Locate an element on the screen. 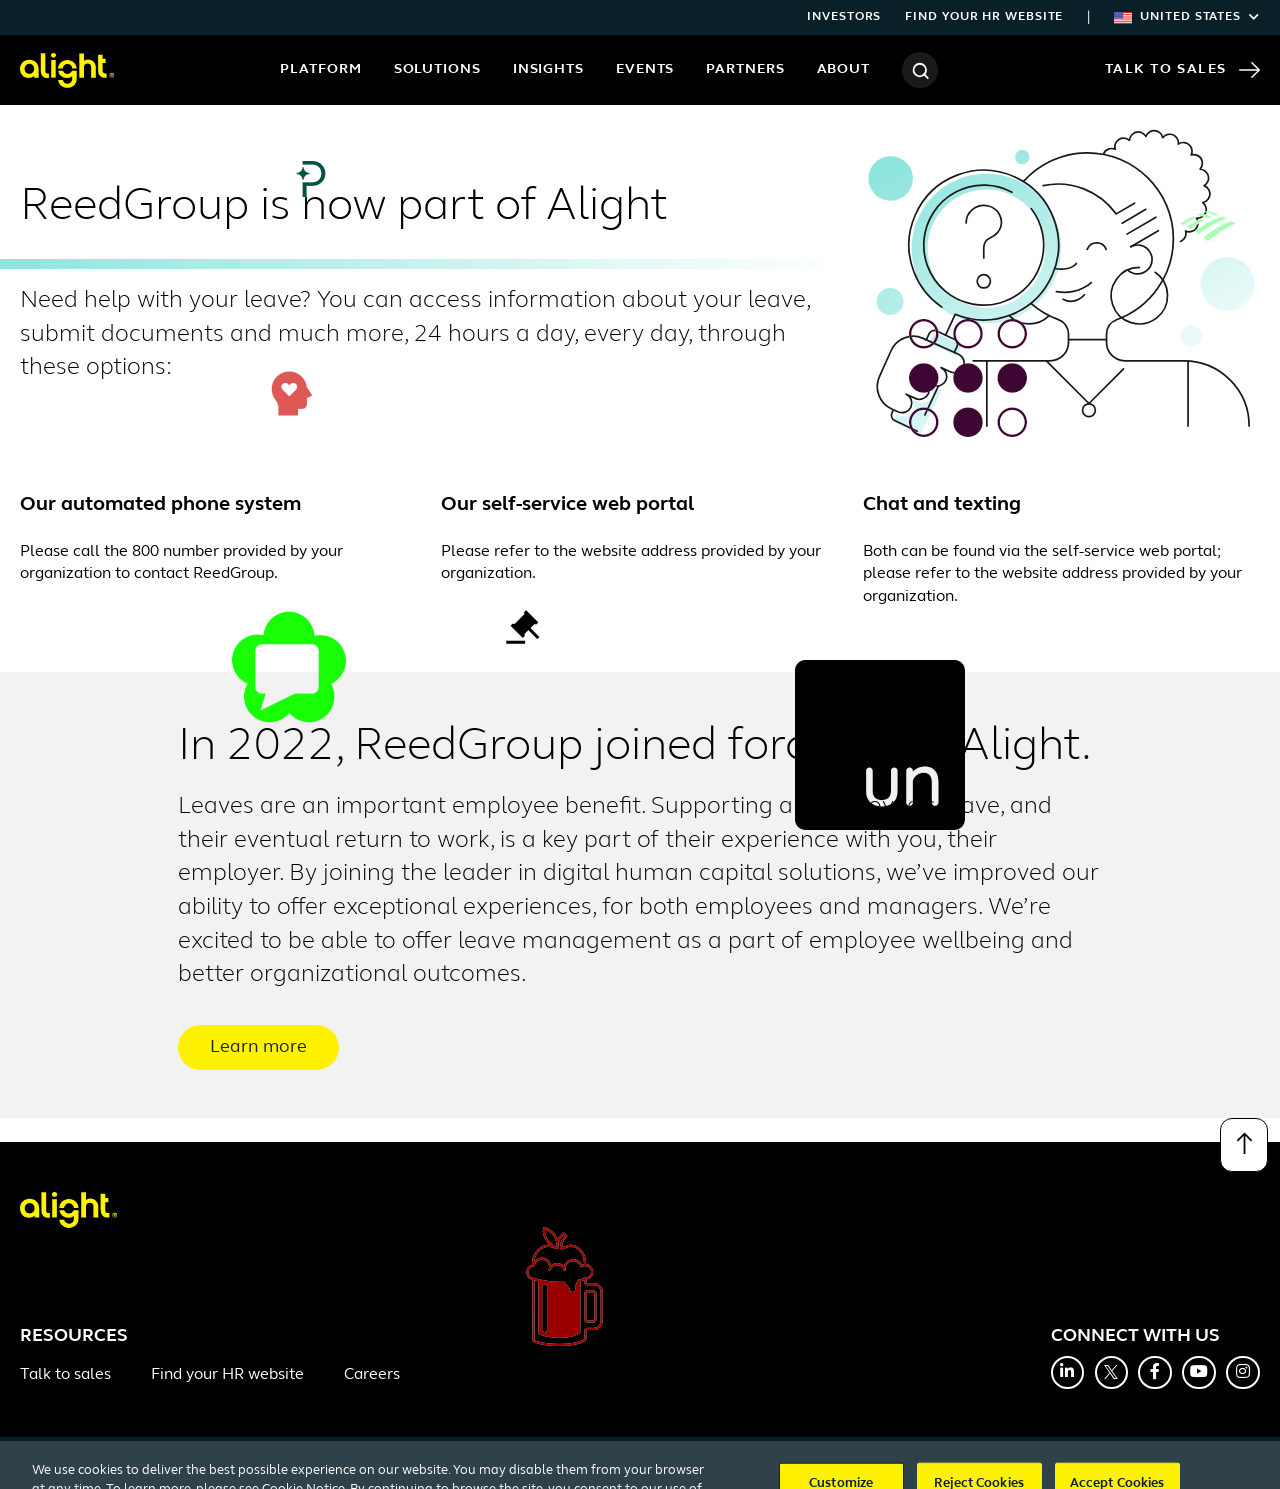  webrtc logo indicating real-time communication features is located at coordinates (289, 667).